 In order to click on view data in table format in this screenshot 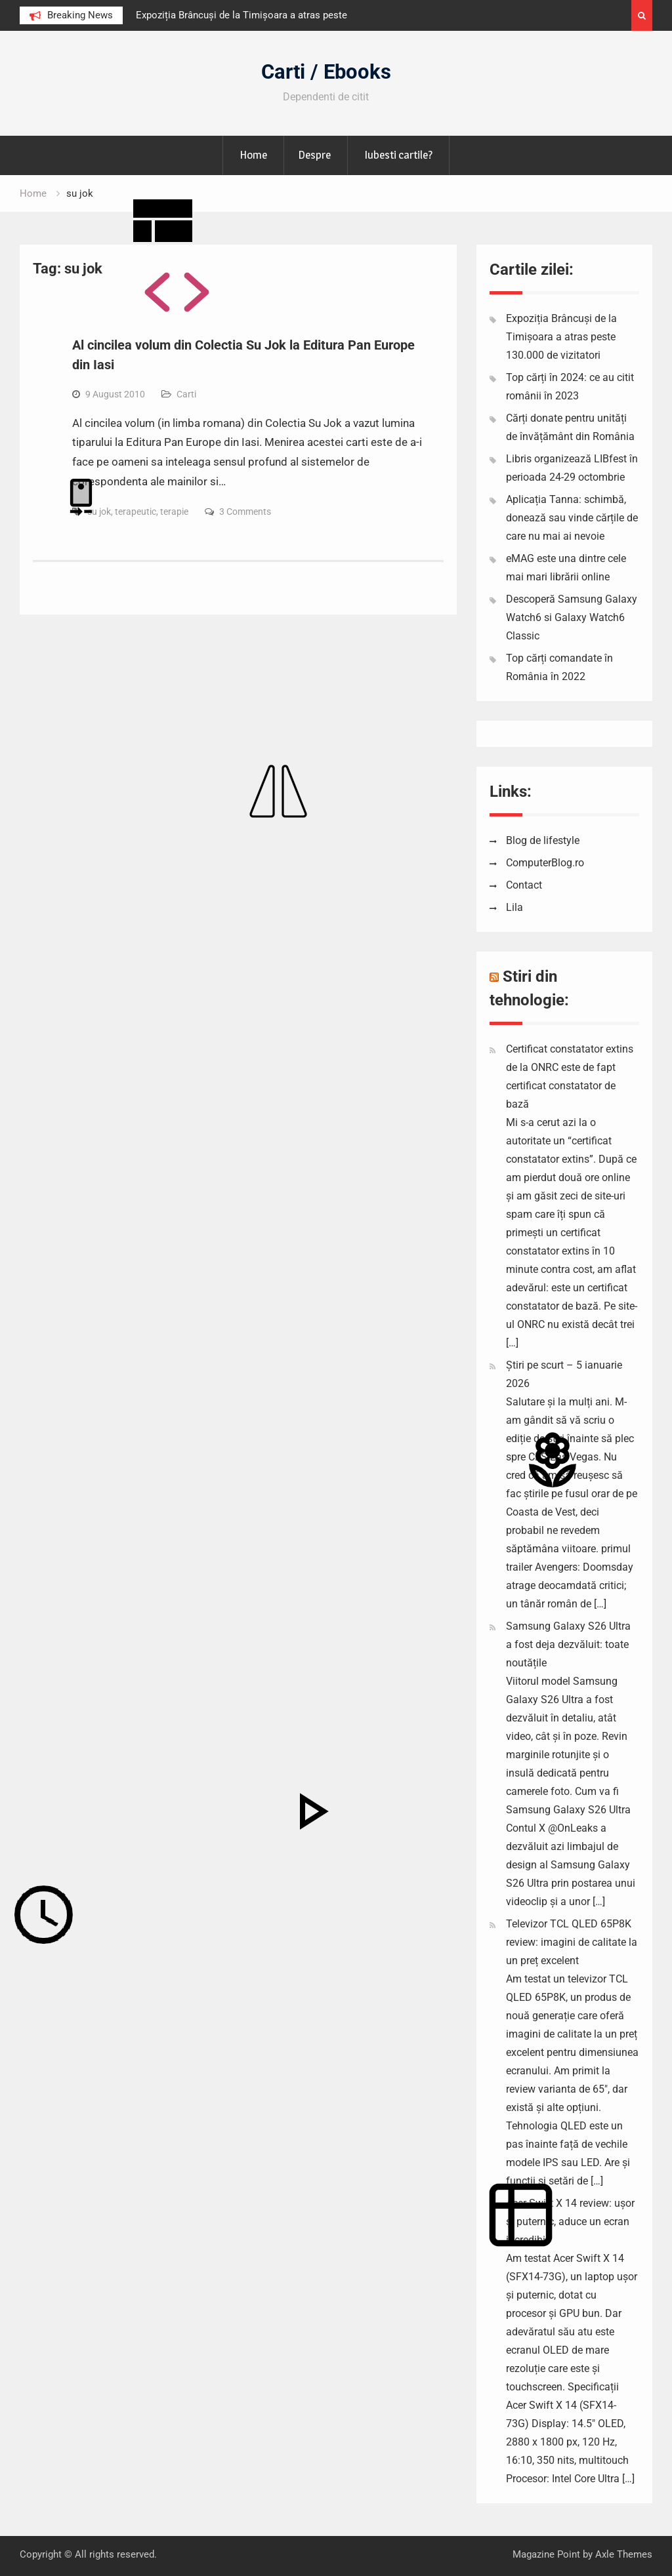, I will do `click(520, 2215)`.